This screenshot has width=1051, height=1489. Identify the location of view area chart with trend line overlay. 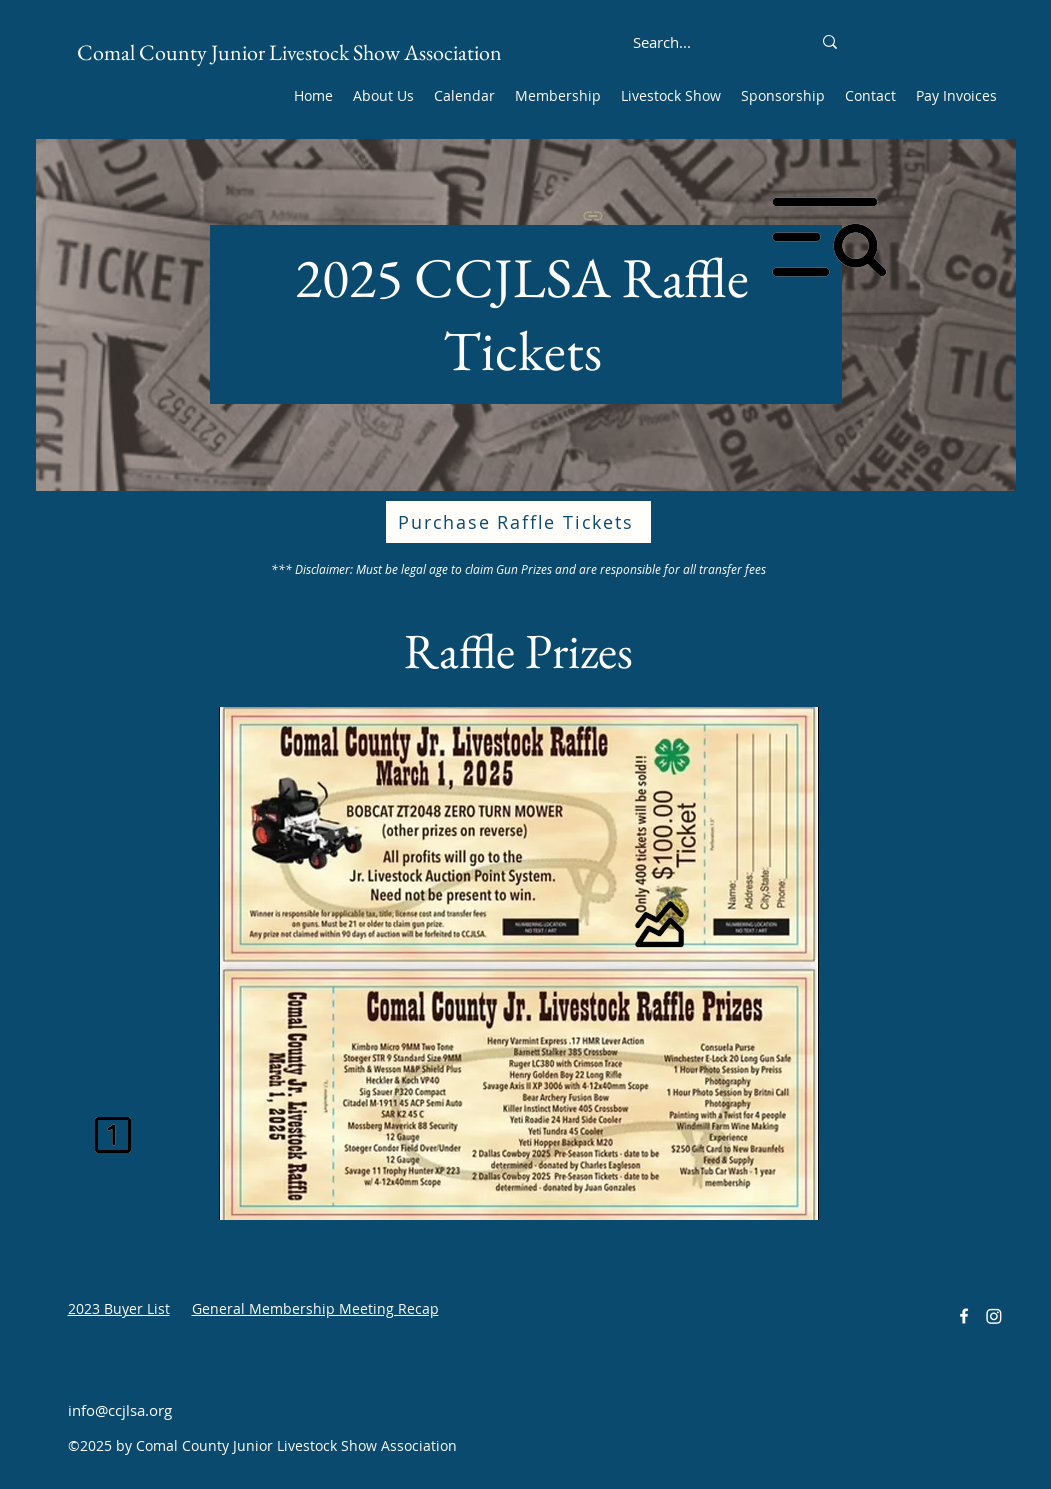
(659, 925).